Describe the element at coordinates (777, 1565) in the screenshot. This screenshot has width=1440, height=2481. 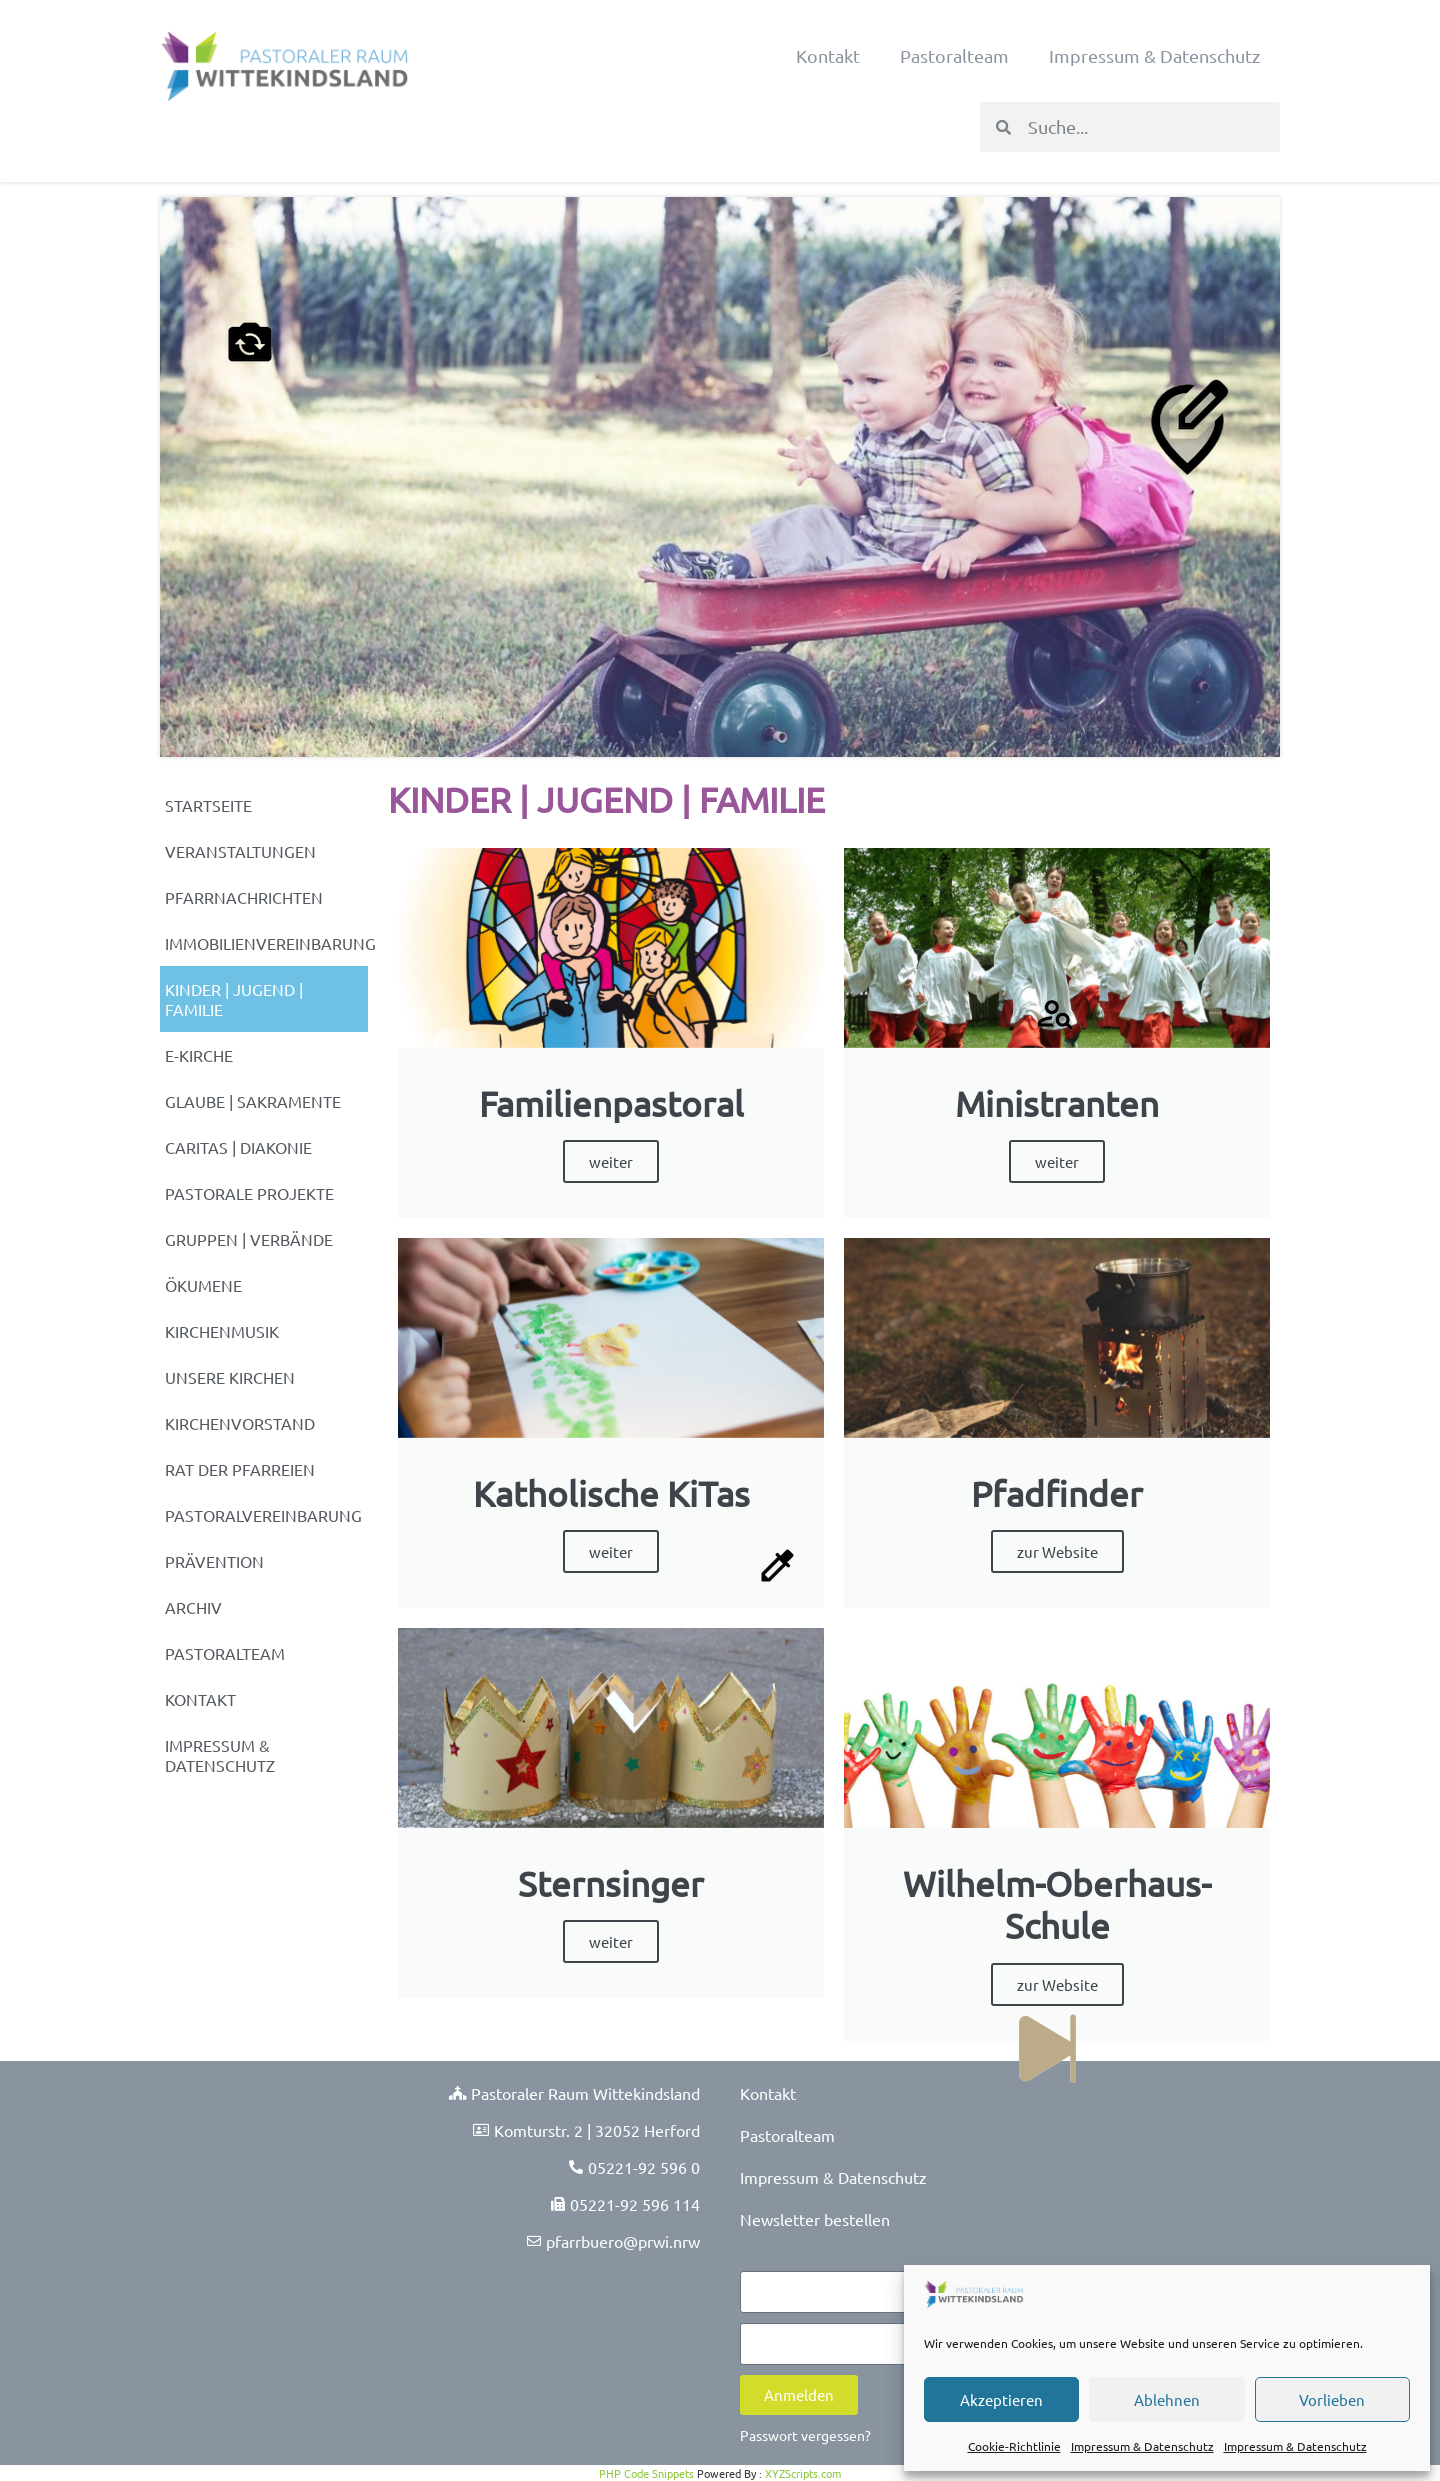
I see `pick a color from the canvas` at that location.